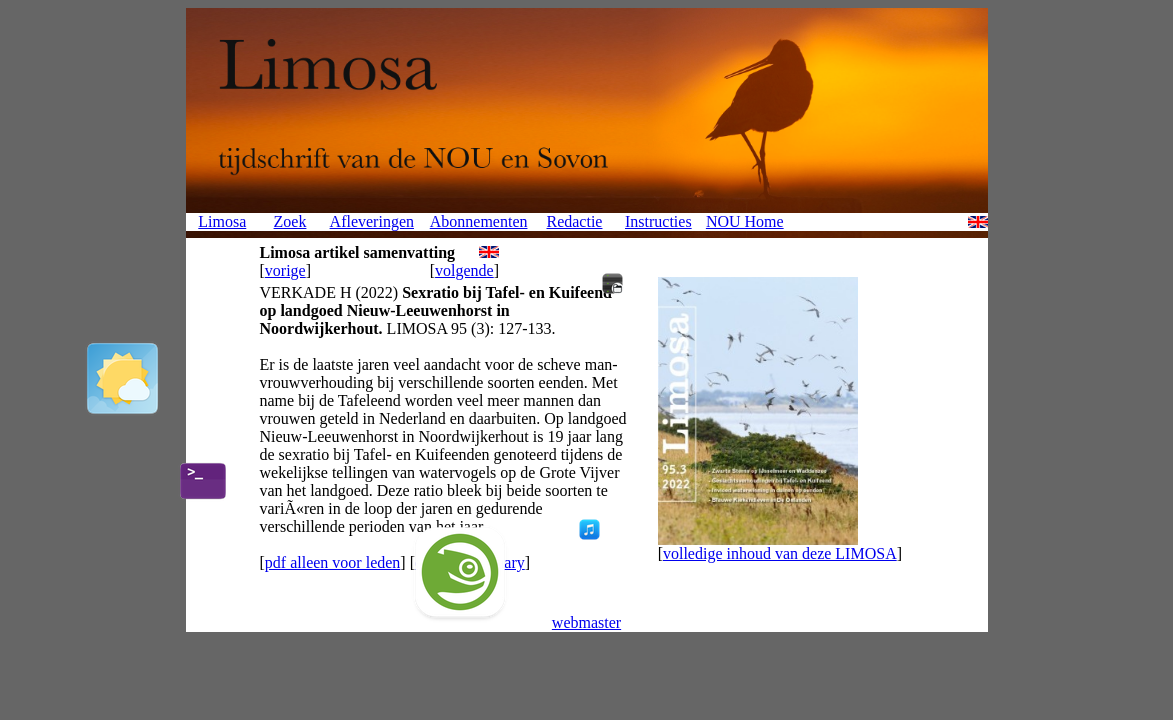 The width and height of the screenshot is (1173, 720). Describe the element at coordinates (203, 481) in the screenshot. I see `open terminal with root/administrator privileges` at that location.